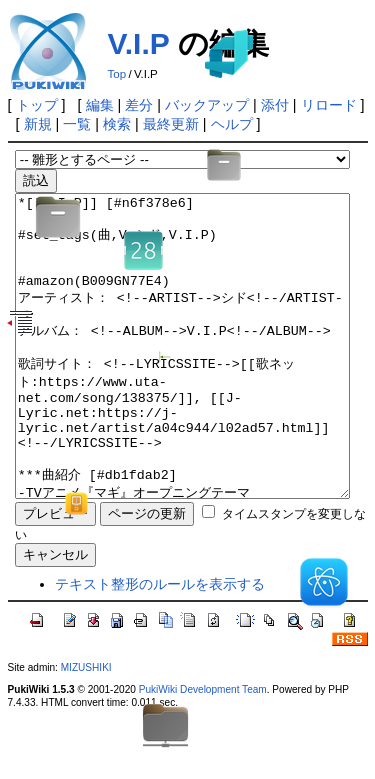 This screenshot has height=779, width=375. Describe the element at coordinates (324, 582) in the screenshot. I see `open atom text editor` at that location.